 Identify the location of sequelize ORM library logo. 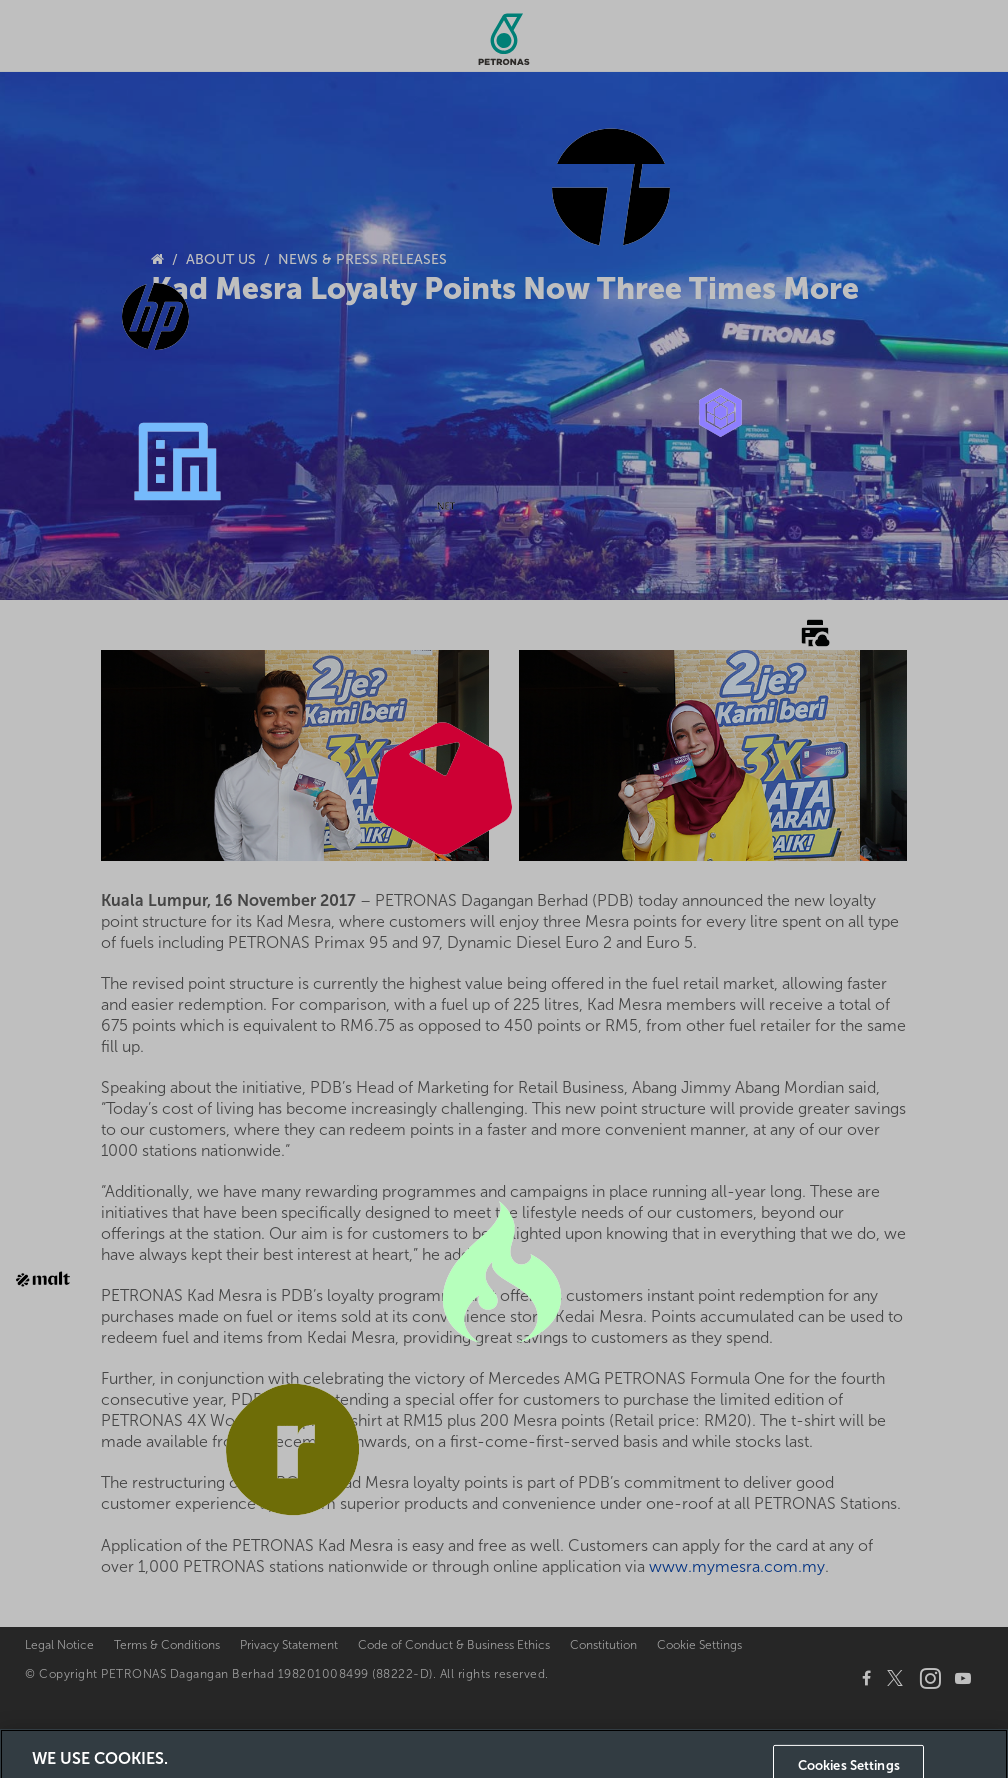
(720, 412).